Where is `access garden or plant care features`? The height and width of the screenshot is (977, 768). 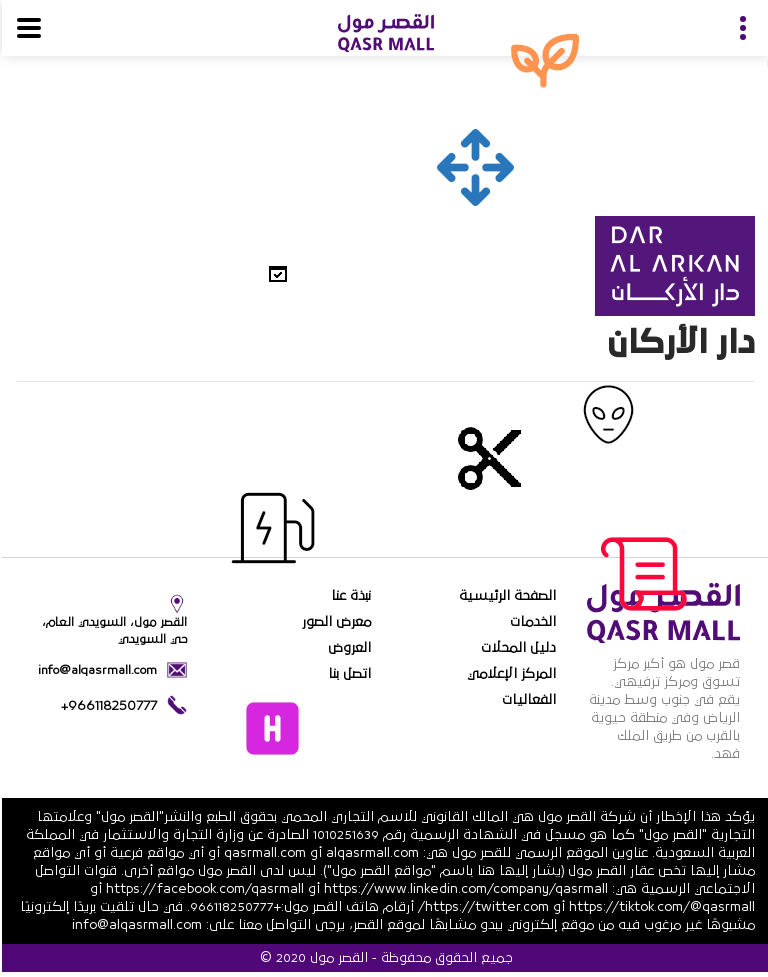
access garden or plant care features is located at coordinates (544, 57).